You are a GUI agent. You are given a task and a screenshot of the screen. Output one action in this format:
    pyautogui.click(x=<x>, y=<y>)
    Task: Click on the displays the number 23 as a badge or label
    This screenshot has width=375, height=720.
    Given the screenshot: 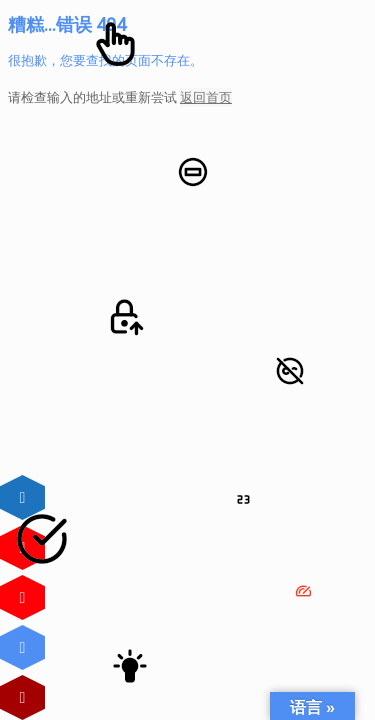 What is the action you would take?
    pyautogui.click(x=243, y=499)
    